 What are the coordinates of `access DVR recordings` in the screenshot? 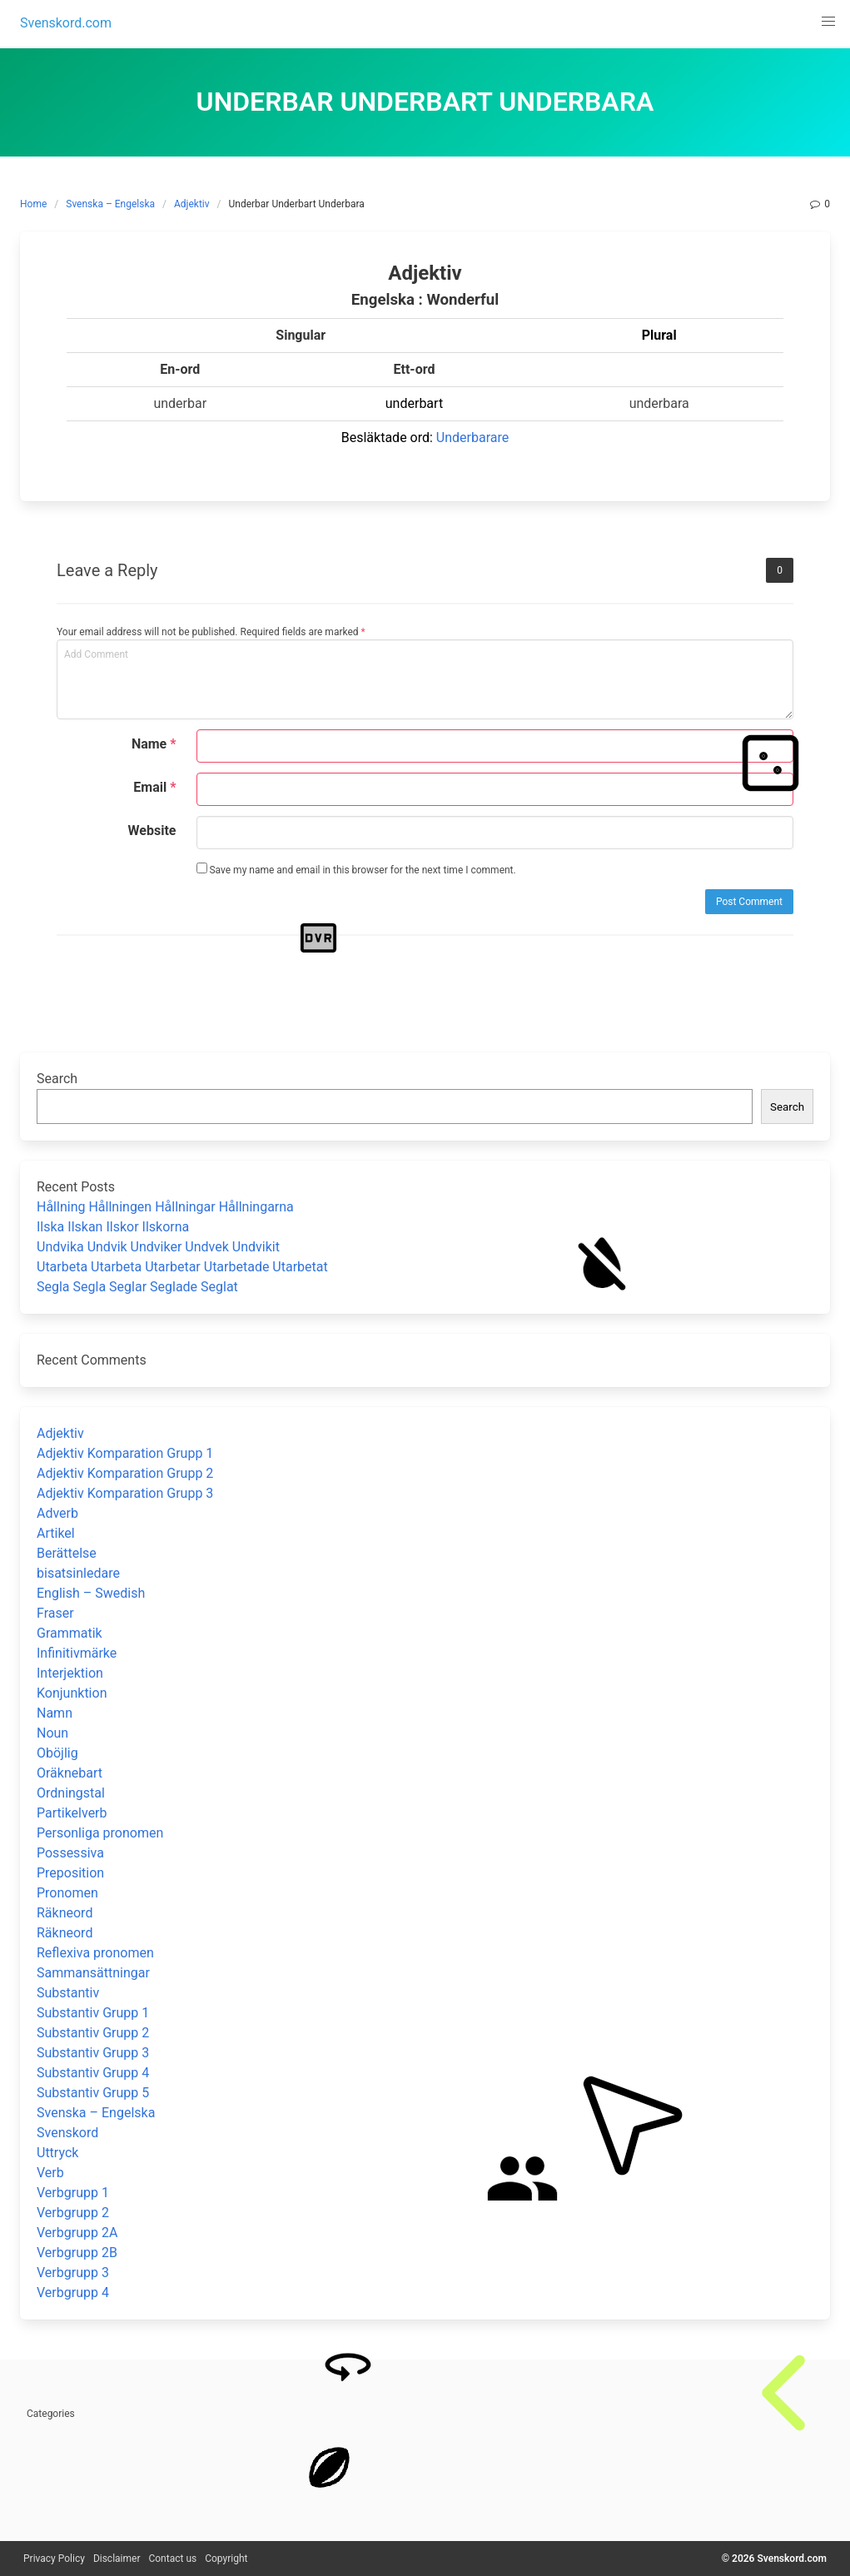 It's located at (318, 937).